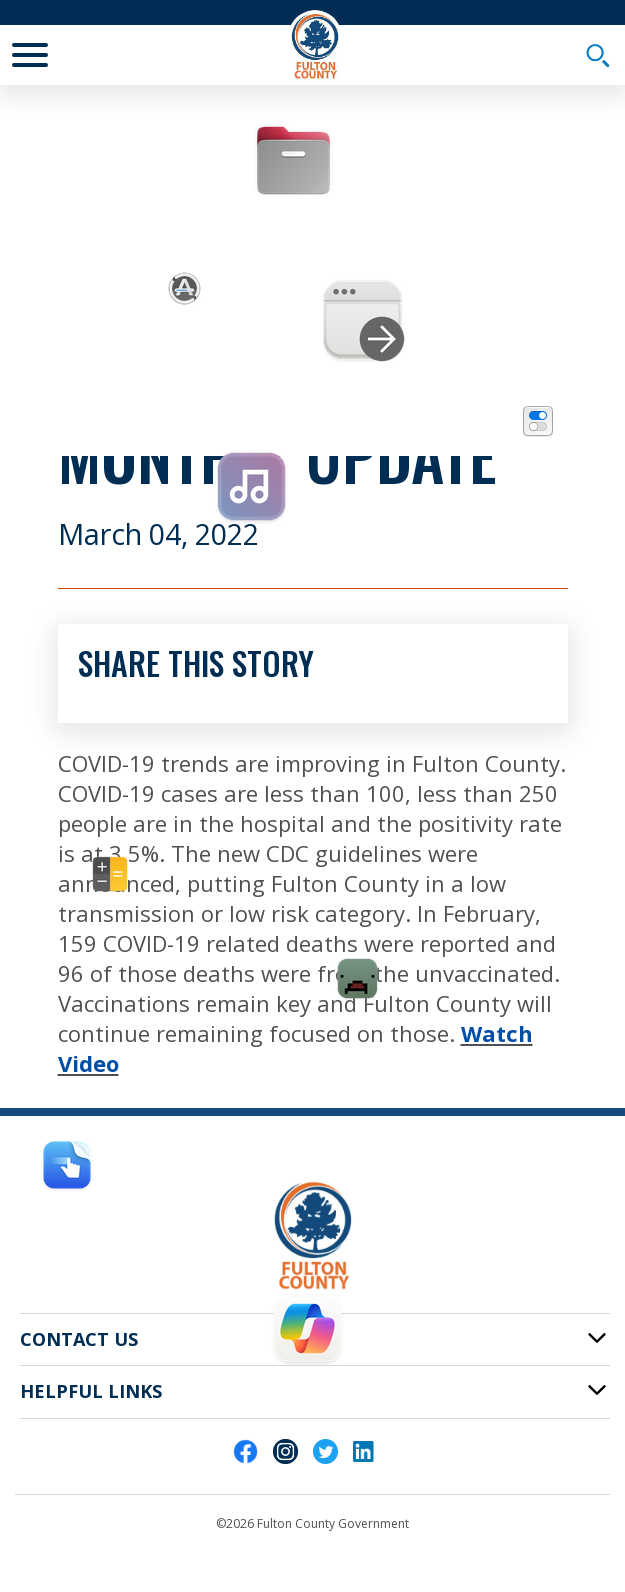  Describe the element at coordinates (67, 1165) in the screenshot. I see `open libinput gestures configuration app` at that location.